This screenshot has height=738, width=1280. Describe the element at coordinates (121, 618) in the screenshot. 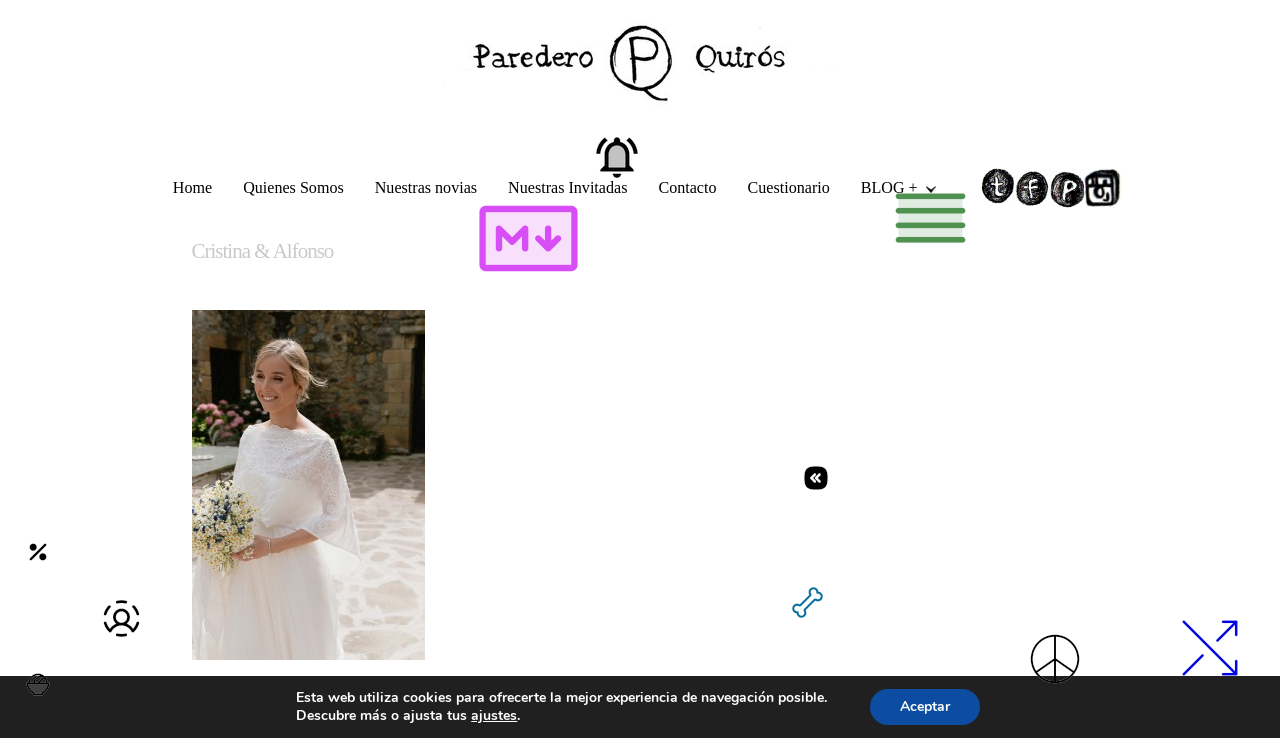

I see `incomplete or pending user profile` at that location.